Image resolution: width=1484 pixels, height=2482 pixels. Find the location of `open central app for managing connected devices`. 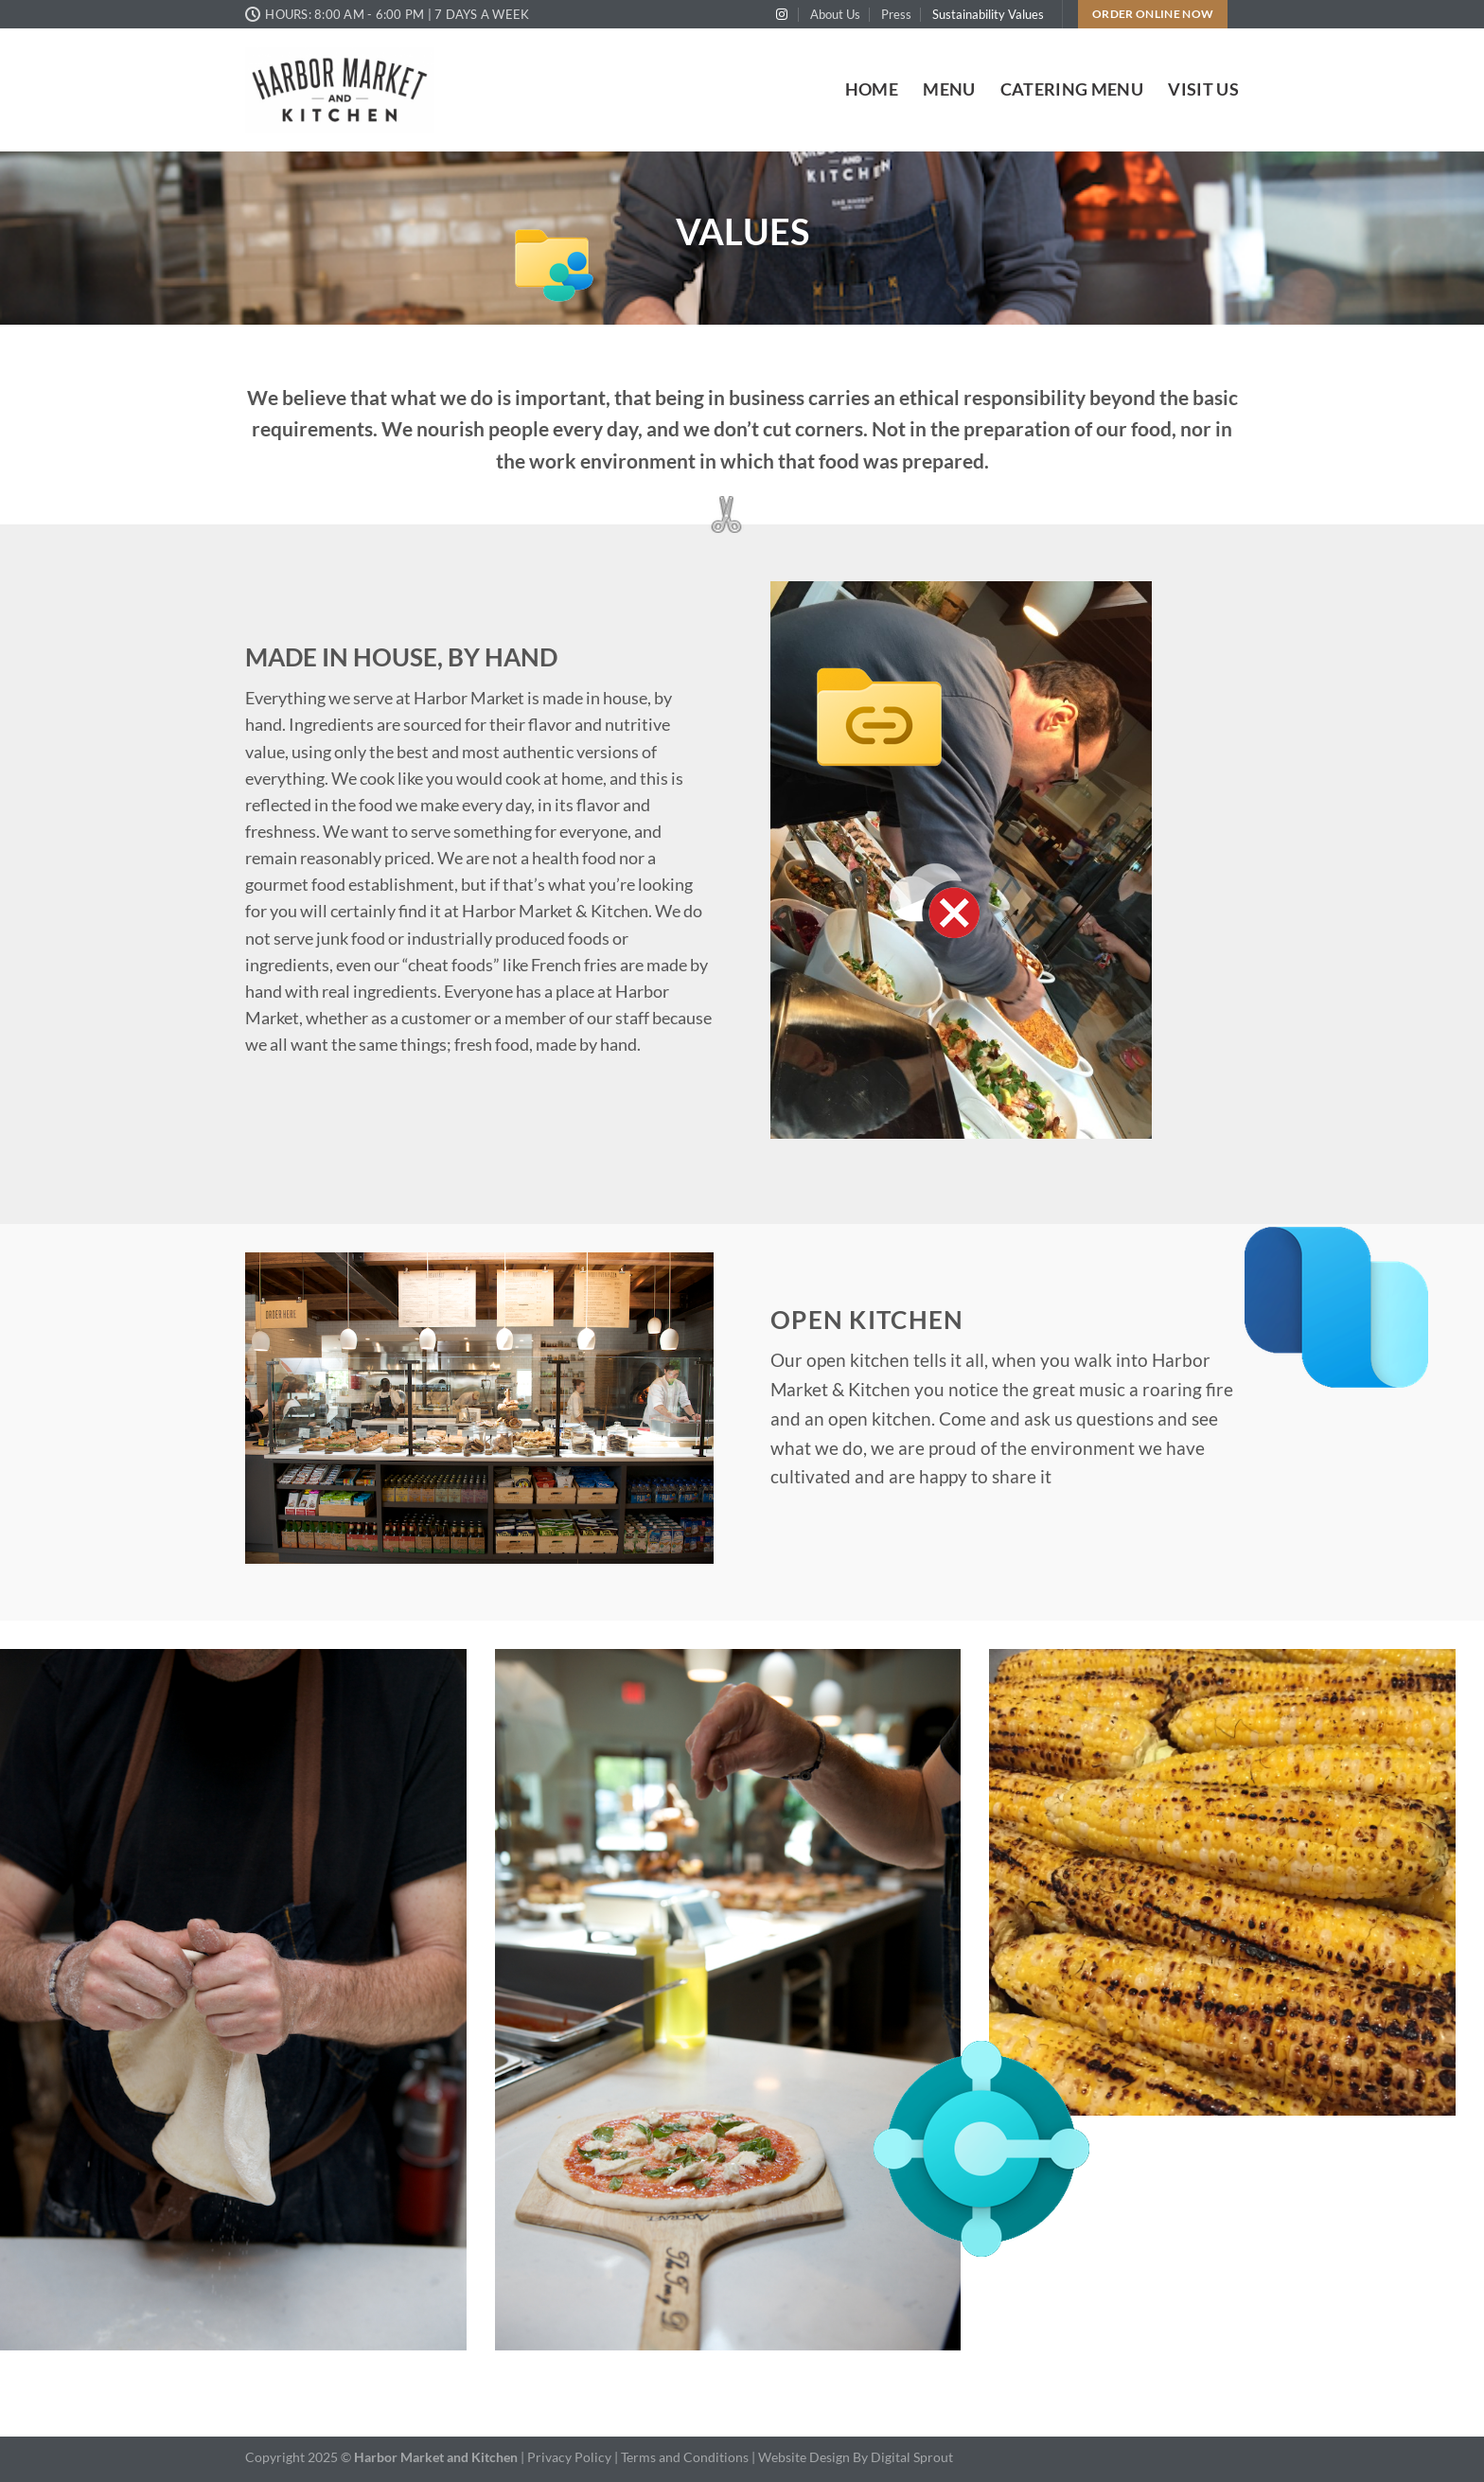

open central app for managing connected devices is located at coordinates (981, 2149).